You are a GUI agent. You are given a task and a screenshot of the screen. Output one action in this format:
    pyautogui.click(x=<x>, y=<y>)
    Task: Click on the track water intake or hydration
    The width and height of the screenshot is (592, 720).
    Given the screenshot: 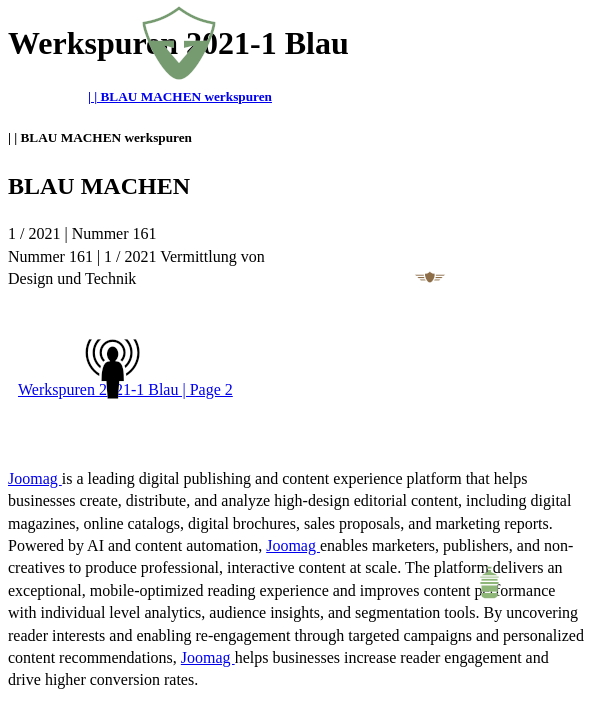 What is the action you would take?
    pyautogui.click(x=489, y=582)
    